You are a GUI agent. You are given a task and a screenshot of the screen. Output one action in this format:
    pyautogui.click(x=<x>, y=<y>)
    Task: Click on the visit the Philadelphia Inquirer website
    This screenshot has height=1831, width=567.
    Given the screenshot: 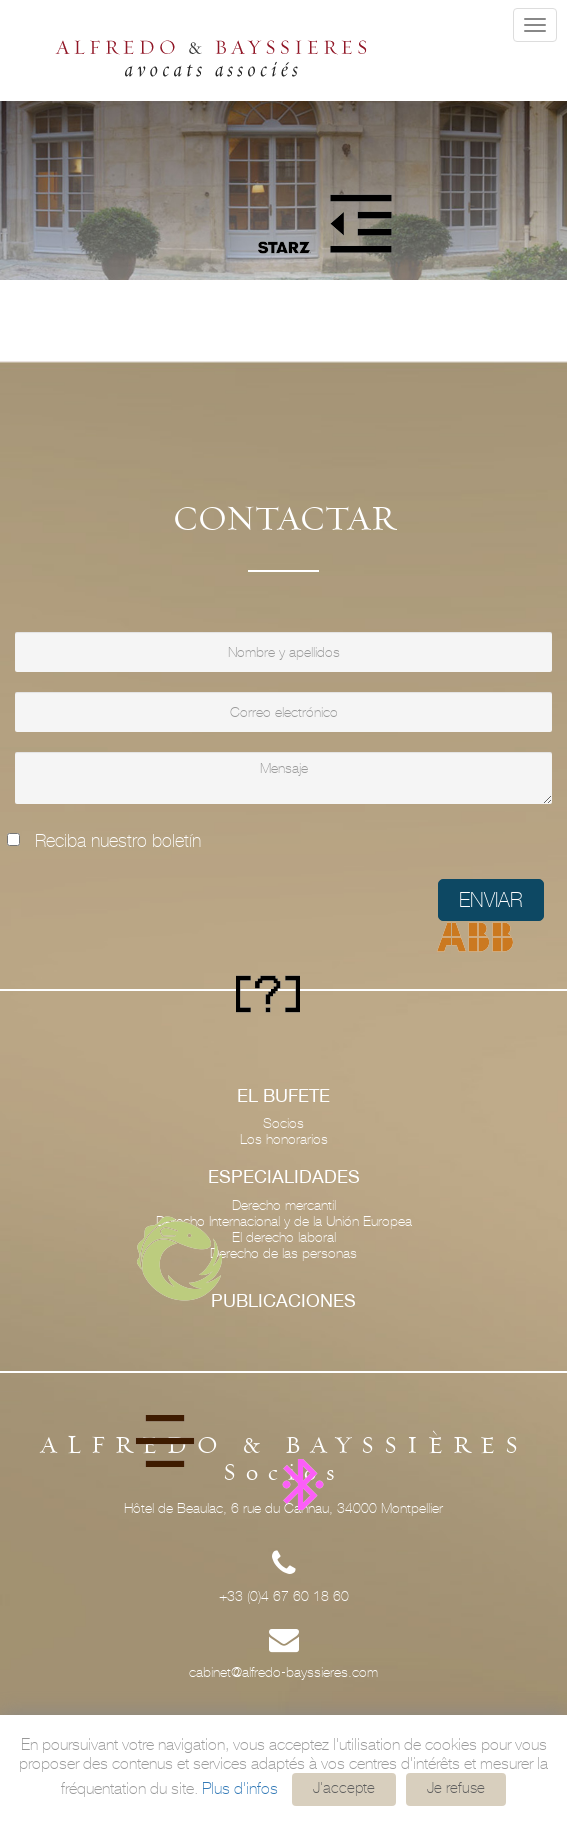 What is the action you would take?
    pyautogui.click(x=268, y=994)
    